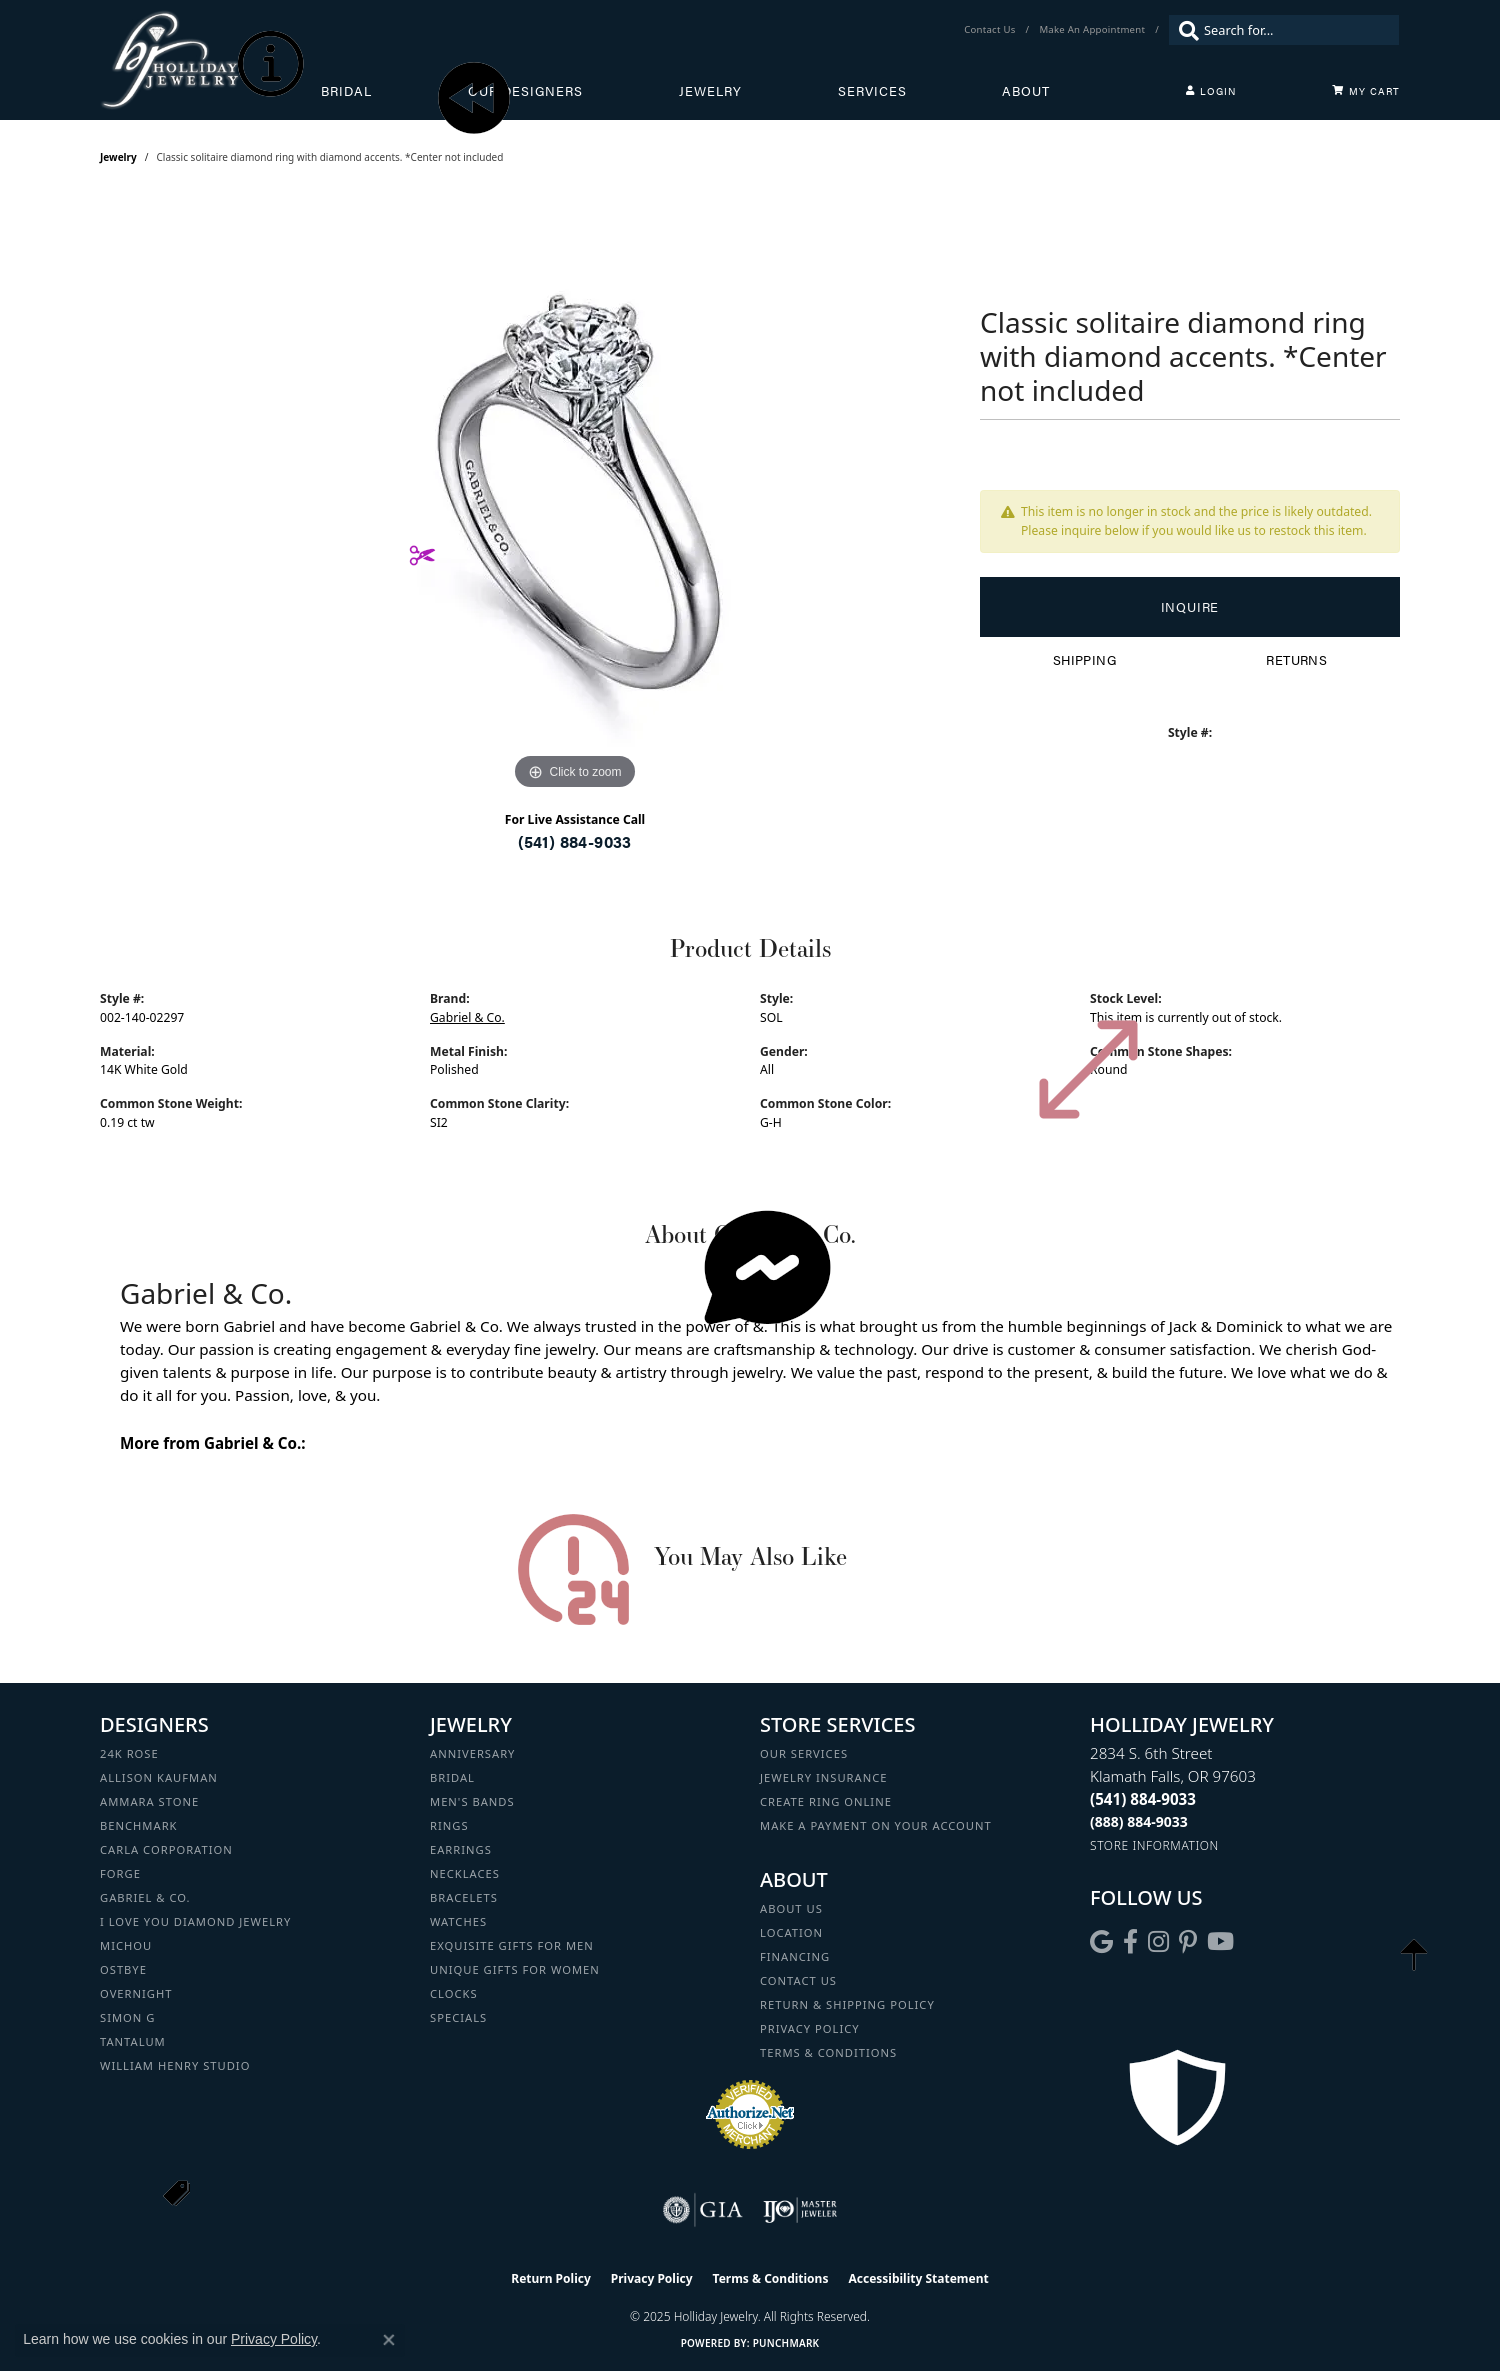 Image resolution: width=1500 pixels, height=2372 pixels. What do you see at coordinates (573, 1569) in the screenshot?
I see `indicates 24-hour availability or service` at bounding box center [573, 1569].